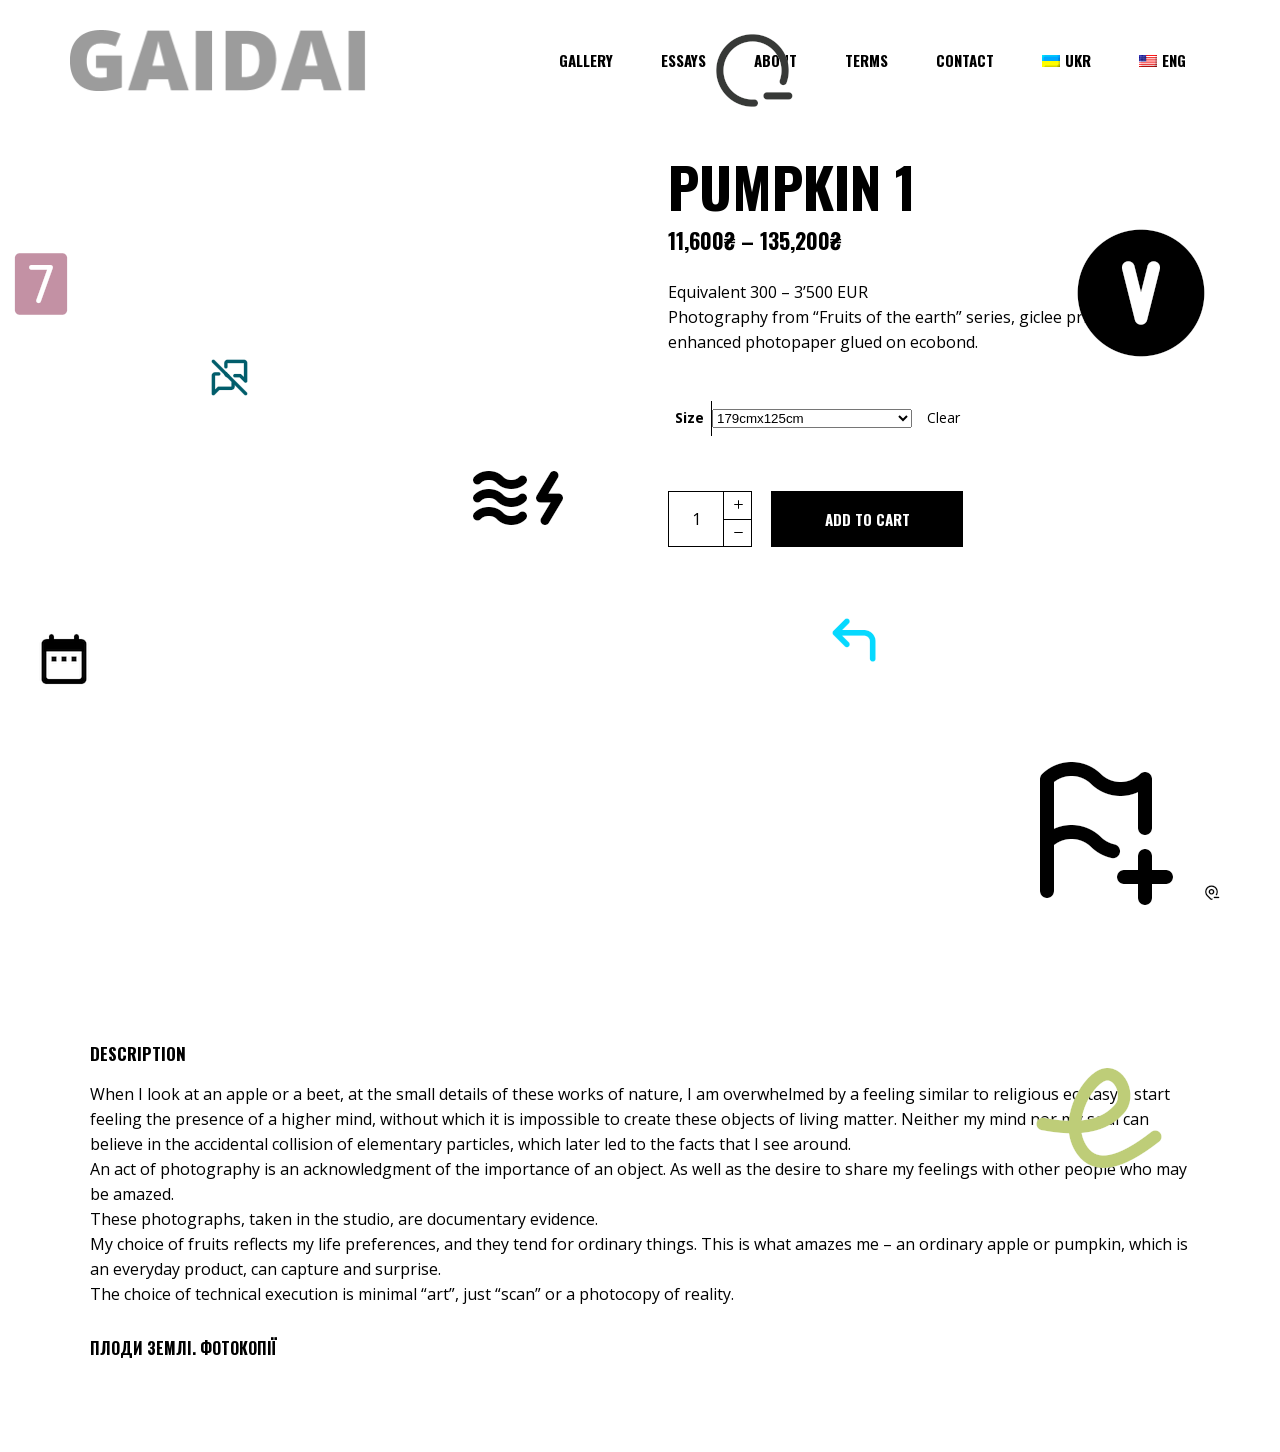 The height and width of the screenshot is (1452, 1280). Describe the element at coordinates (1096, 828) in the screenshot. I see `add a new flag or bookmark` at that location.